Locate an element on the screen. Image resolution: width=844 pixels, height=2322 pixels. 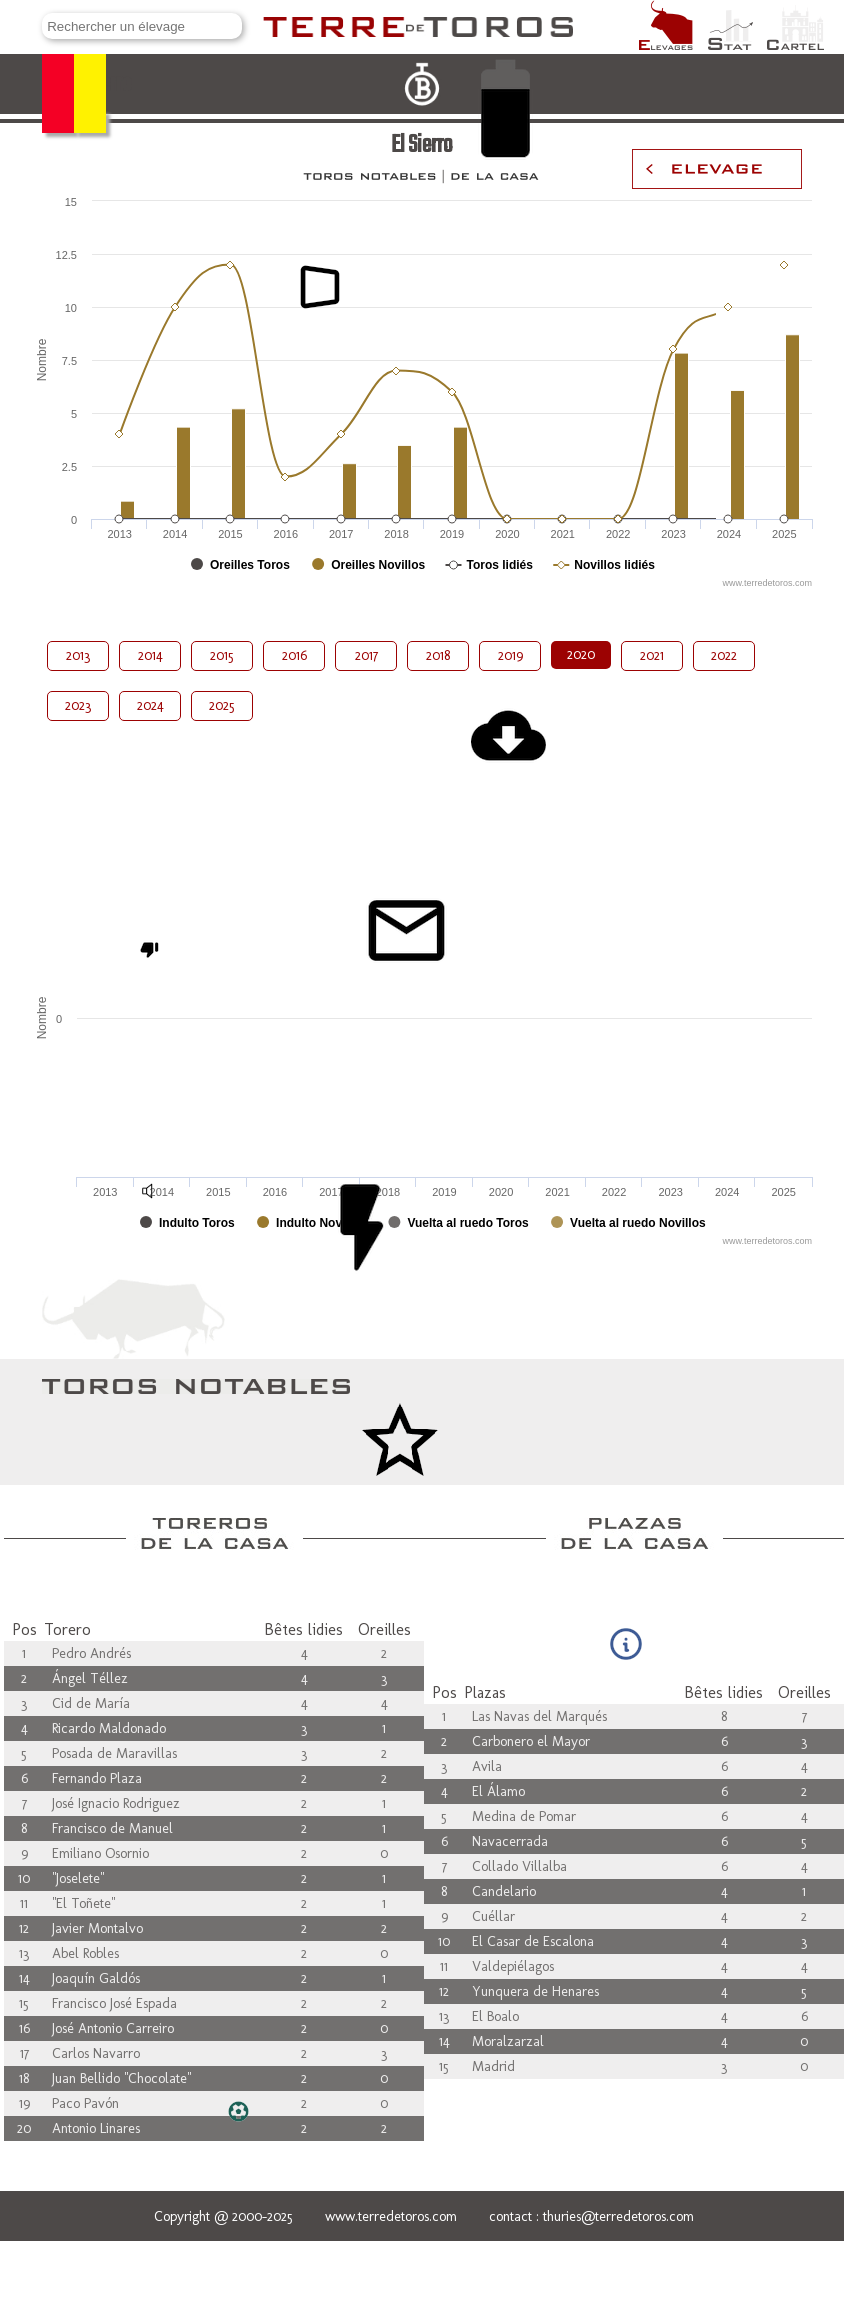
adjust perspective or 3D view settings is located at coordinates (320, 287).